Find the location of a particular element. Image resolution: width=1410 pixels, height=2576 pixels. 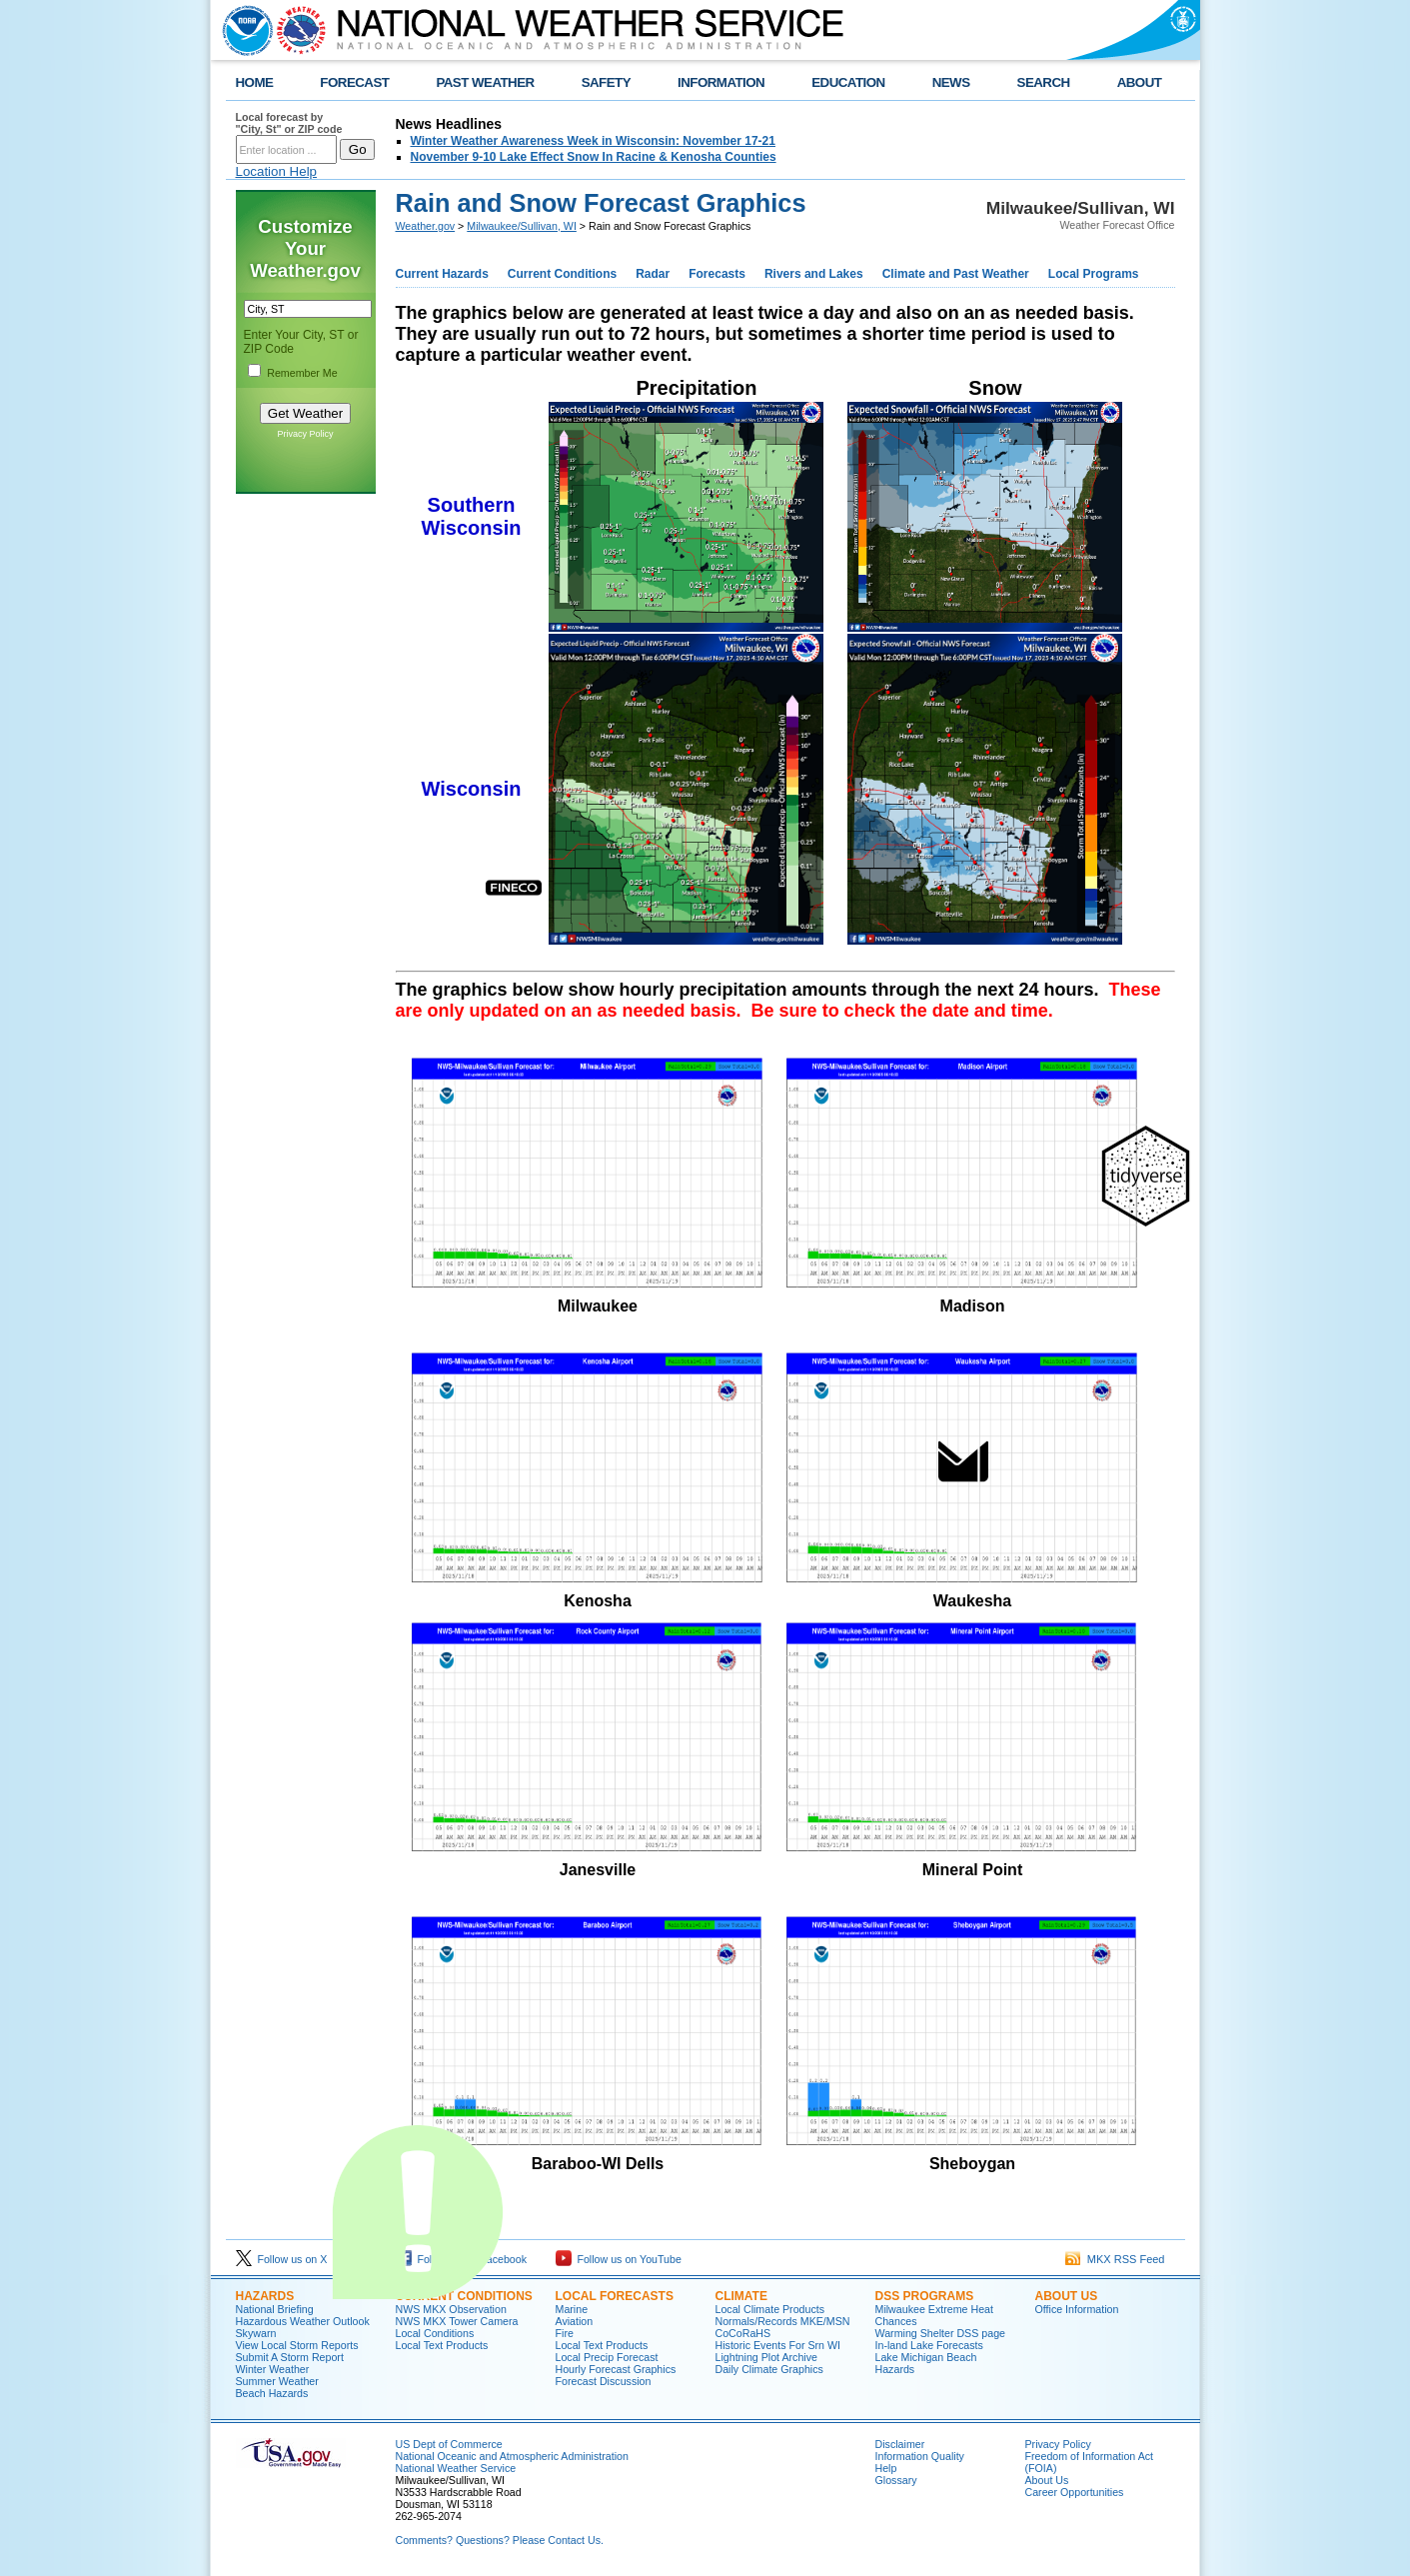

tidyverse logo - R data science package collection is located at coordinates (1145, 1176).